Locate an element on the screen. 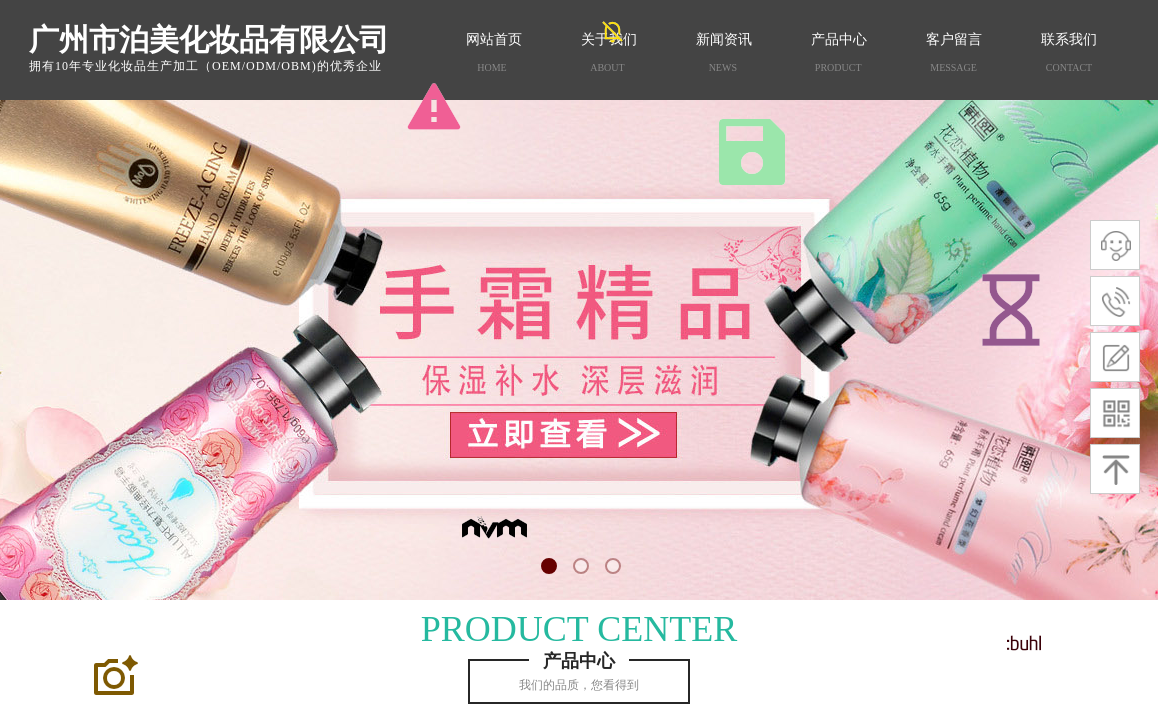 Image resolution: width=1158 pixels, height=720 pixels. activate AI-powered camera features is located at coordinates (114, 677).